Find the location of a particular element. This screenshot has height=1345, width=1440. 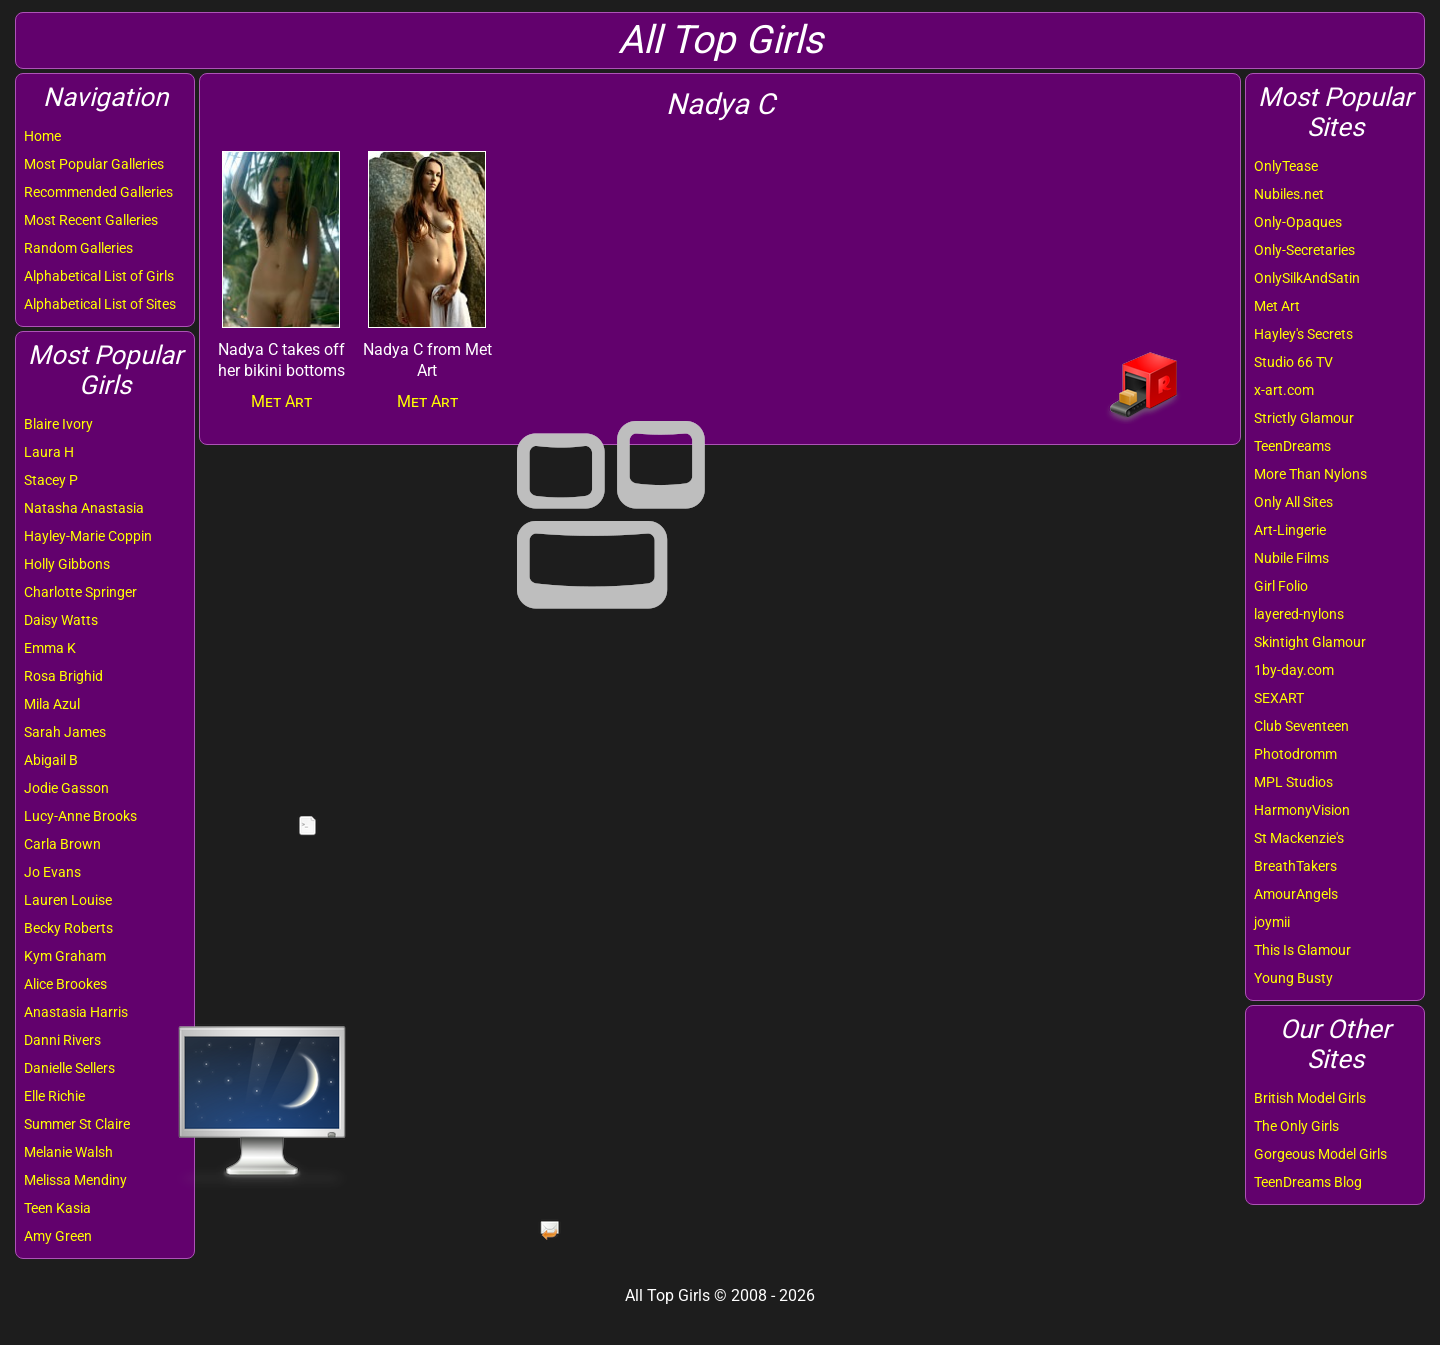

reply to the sender of this email is located at coordinates (549, 1228).